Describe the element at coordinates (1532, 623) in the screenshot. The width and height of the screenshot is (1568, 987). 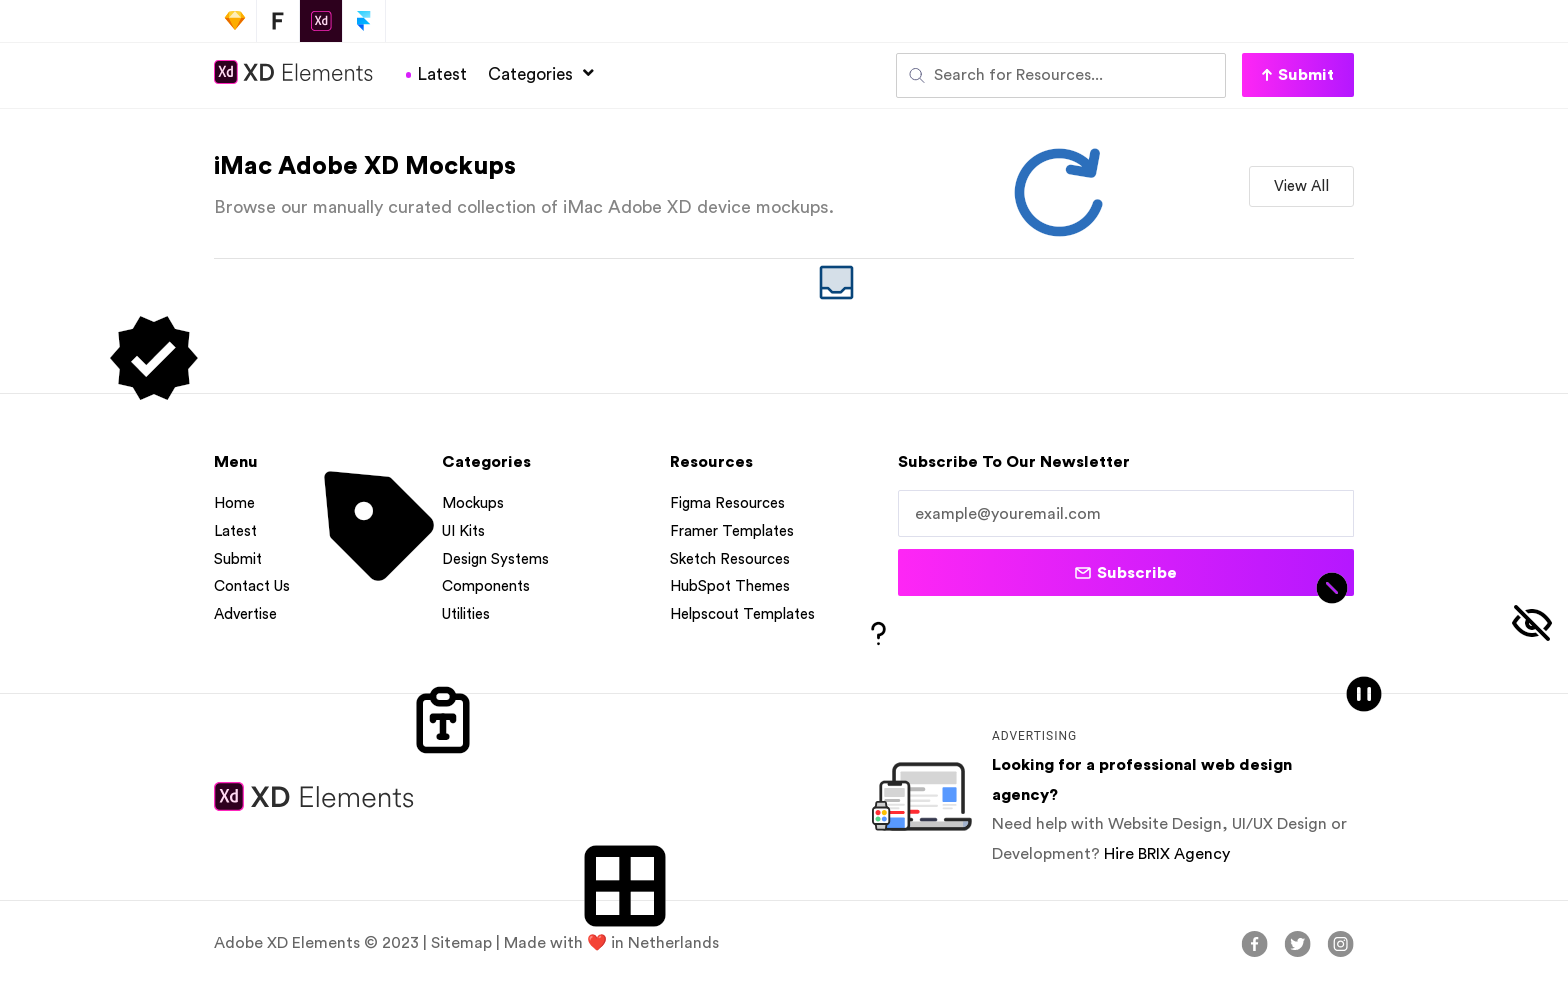
I see `hide password or sensitive content` at that location.